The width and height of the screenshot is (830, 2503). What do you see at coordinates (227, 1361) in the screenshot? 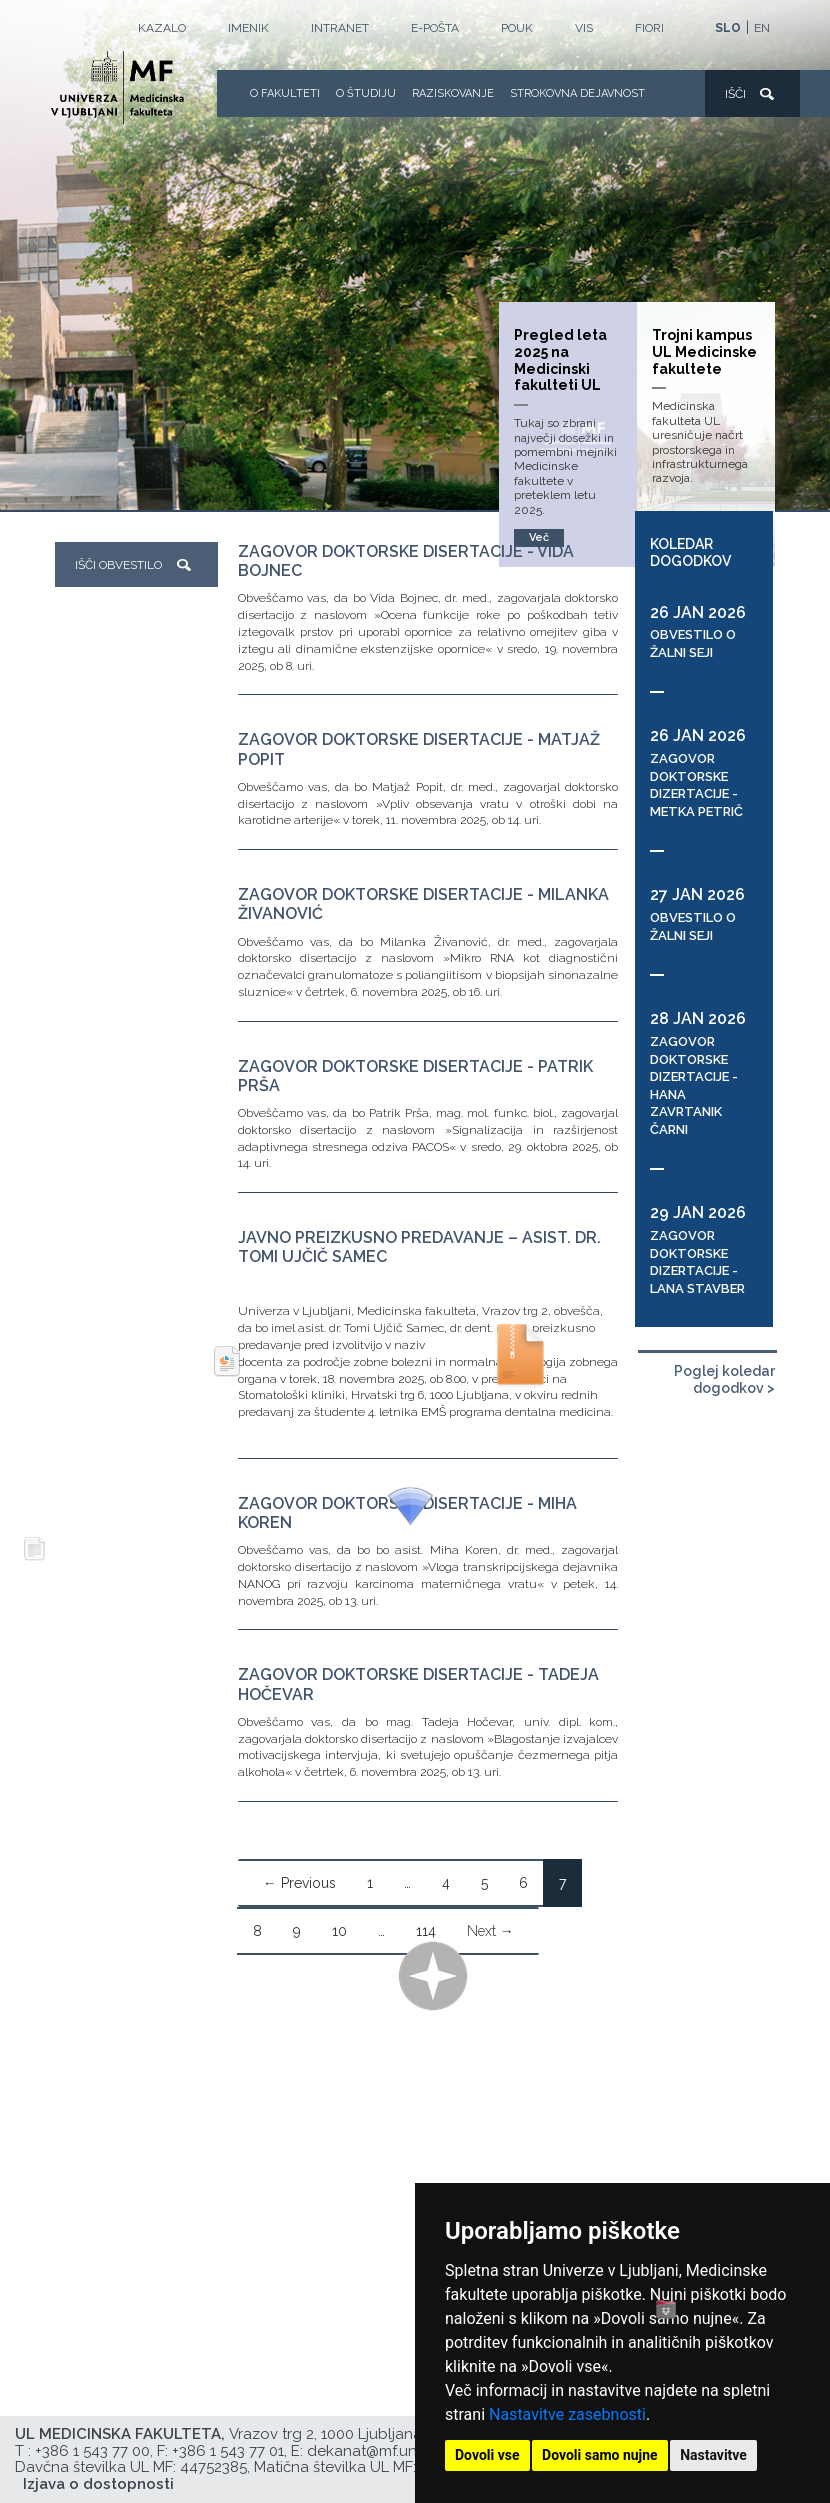
I see `open a presentation file` at bounding box center [227, 1361].